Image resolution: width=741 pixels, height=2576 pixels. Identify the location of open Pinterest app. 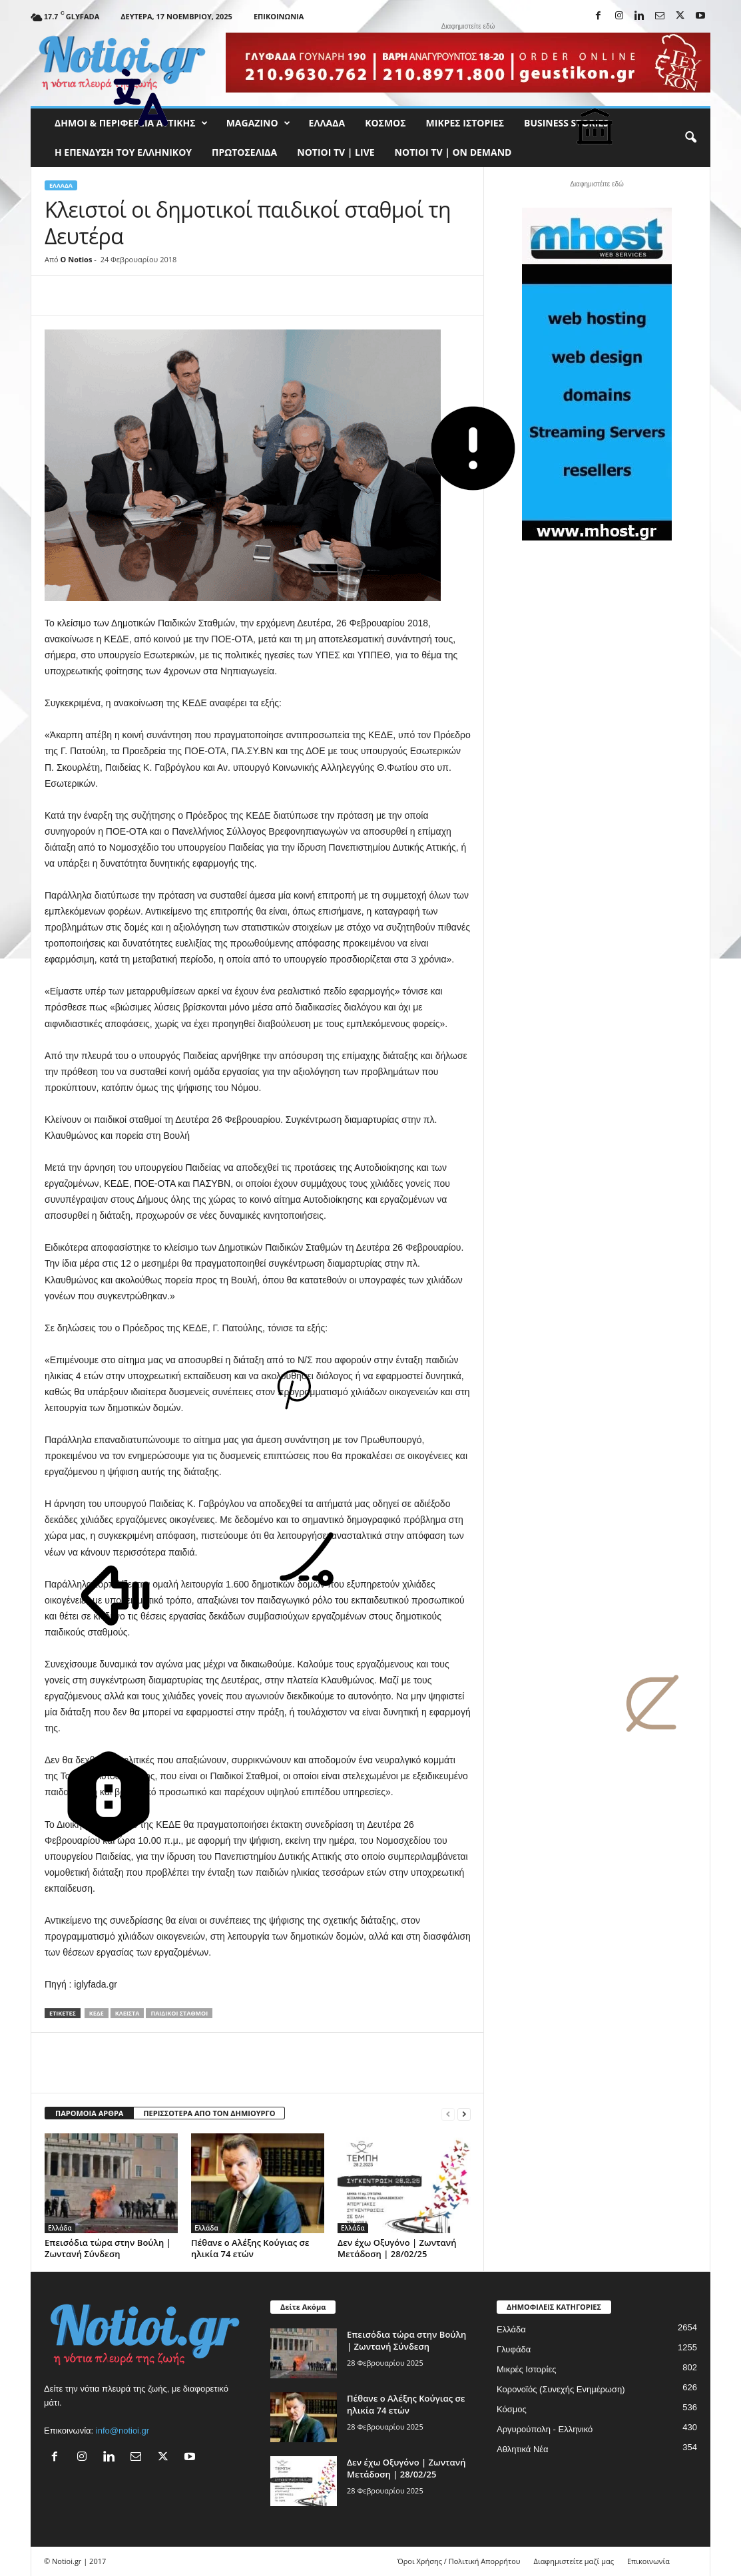
(292, 1389).